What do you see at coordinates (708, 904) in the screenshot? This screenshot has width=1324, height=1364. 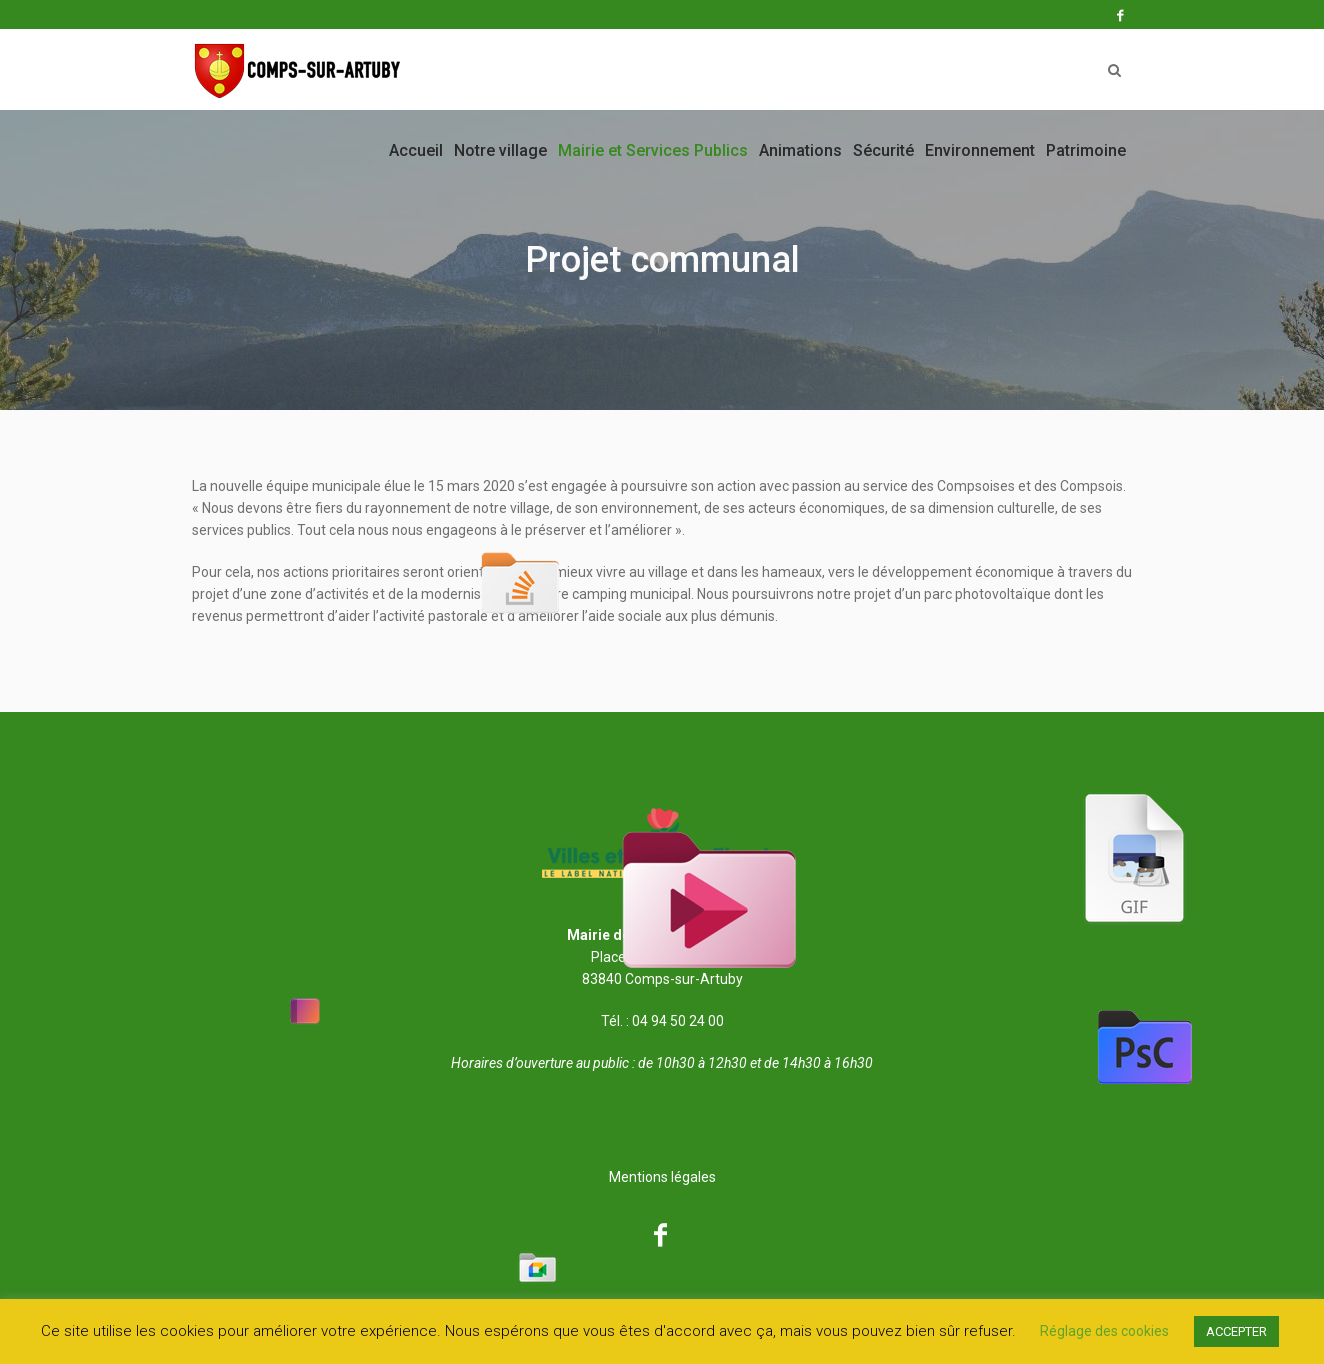 I see `open microsoft stream video folder` at bounding box center [708, 904].